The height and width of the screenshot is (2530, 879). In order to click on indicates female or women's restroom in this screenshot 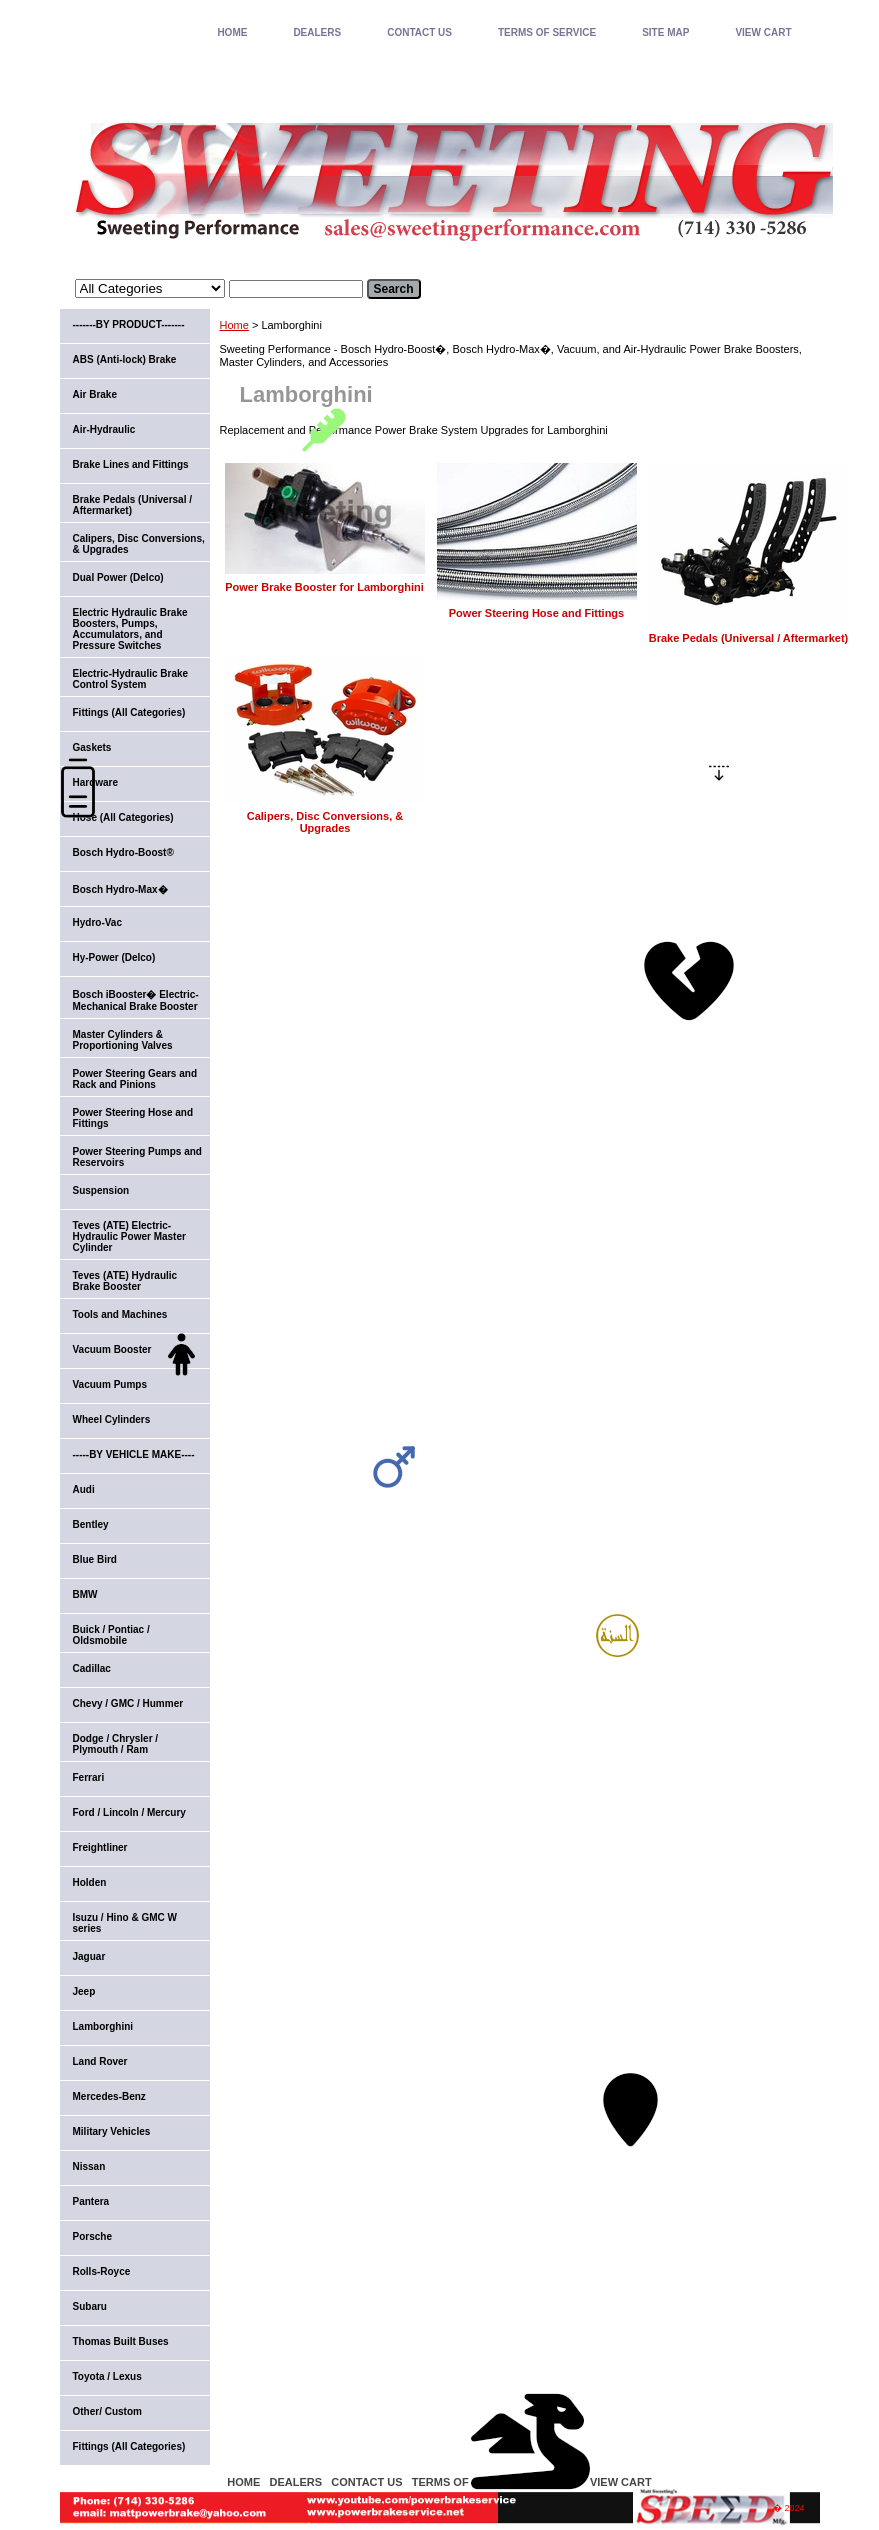, I will do `click(181, 1354)`.